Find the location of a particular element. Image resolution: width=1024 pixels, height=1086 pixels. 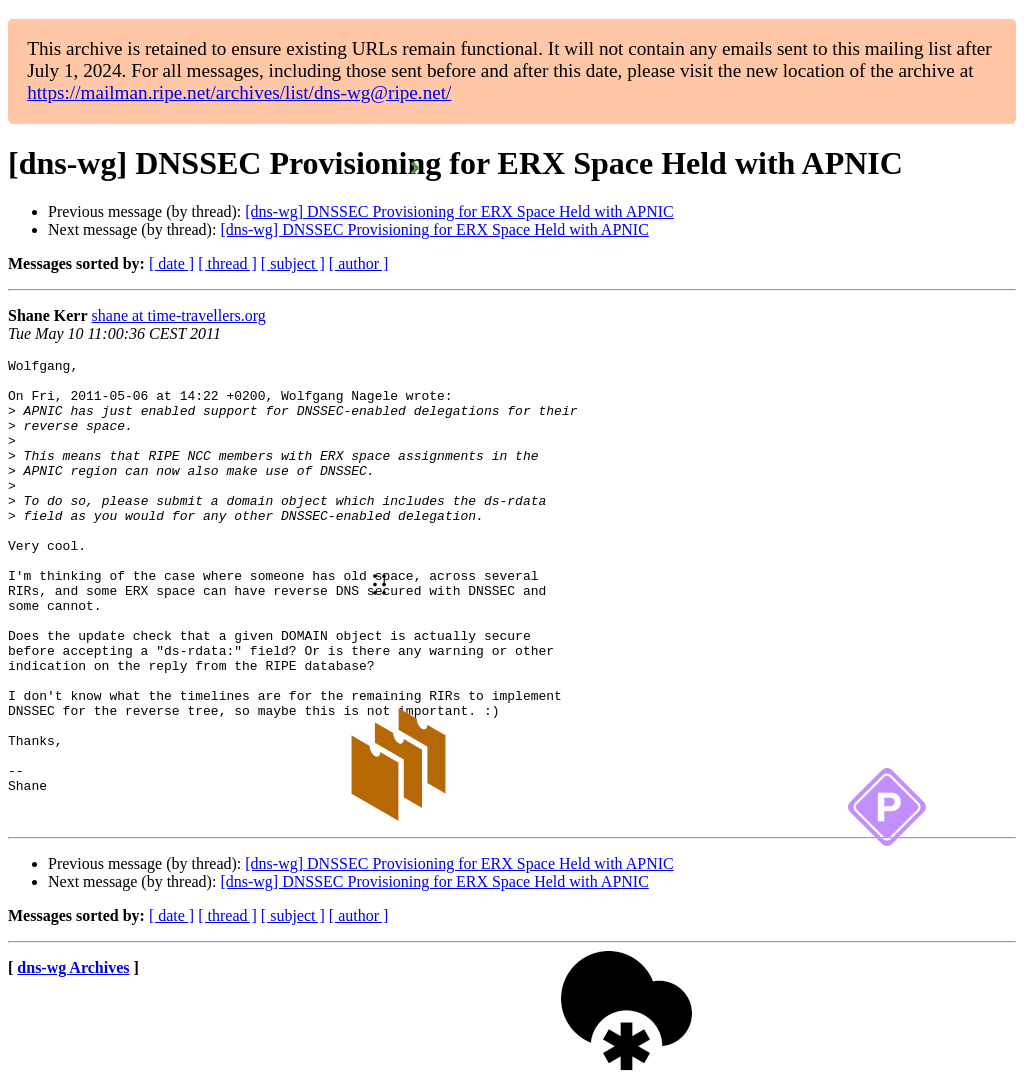

wasmer logo is located at coordinates (398, 764).